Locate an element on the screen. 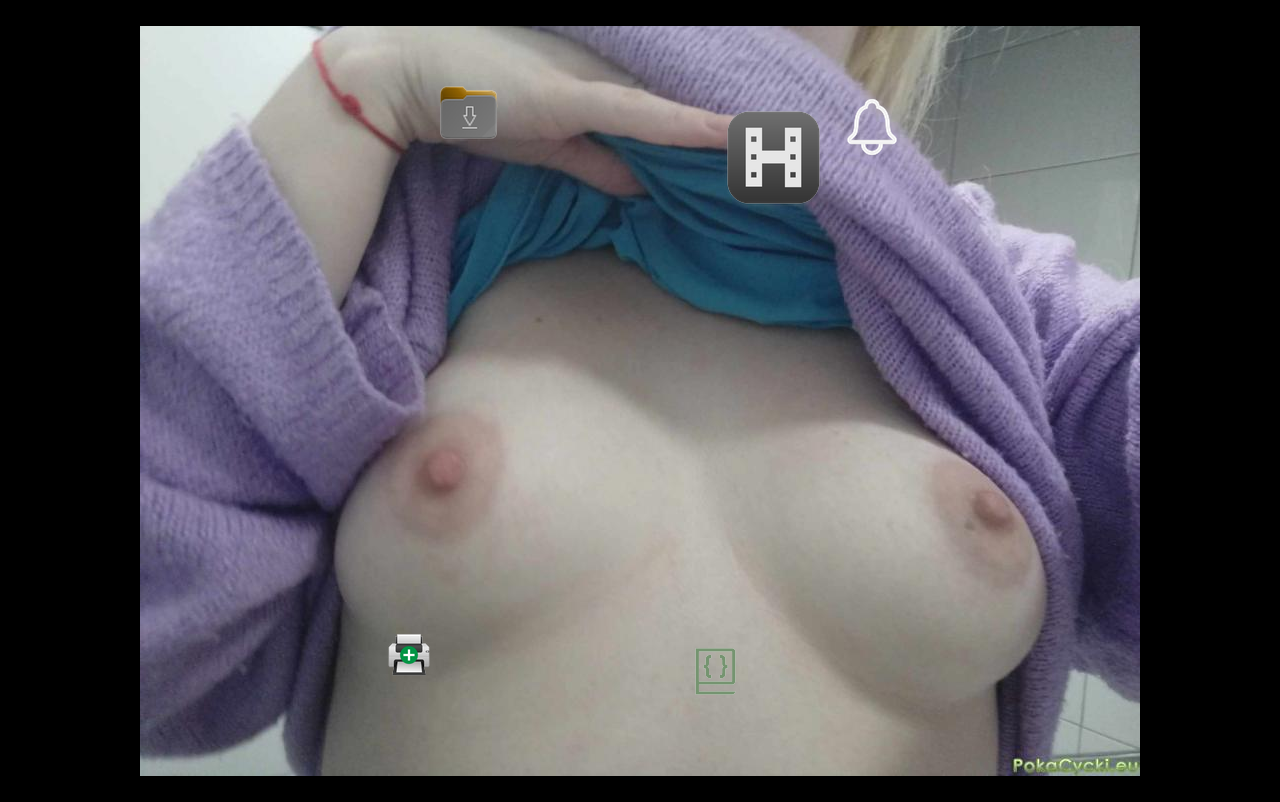  add a new printer to your system is located at coordinates (409, 655).